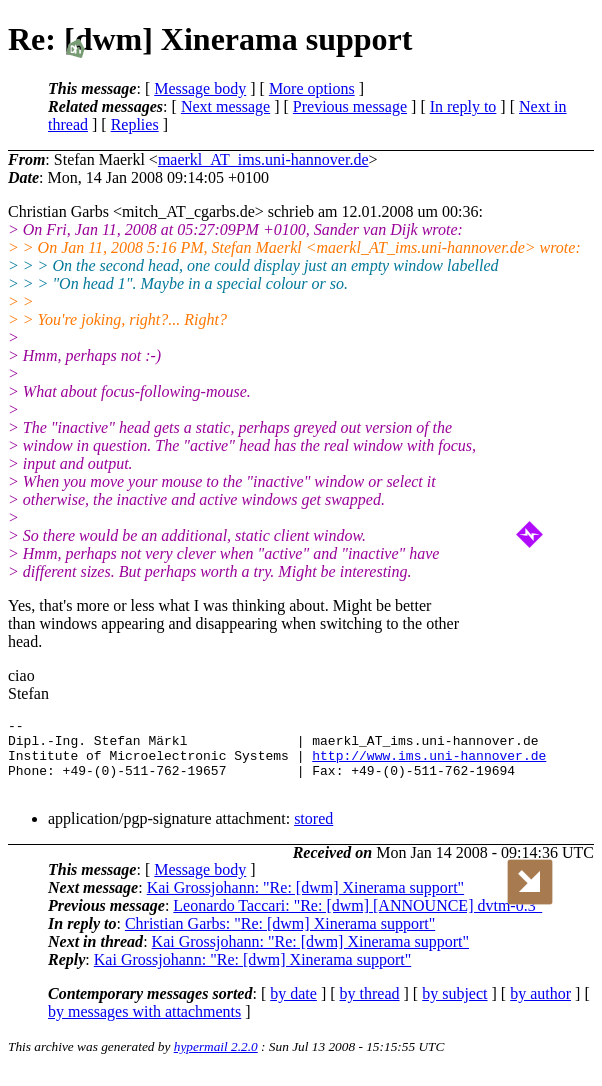  I want to click on navigate to the next item diagonally, so click(530, 882).